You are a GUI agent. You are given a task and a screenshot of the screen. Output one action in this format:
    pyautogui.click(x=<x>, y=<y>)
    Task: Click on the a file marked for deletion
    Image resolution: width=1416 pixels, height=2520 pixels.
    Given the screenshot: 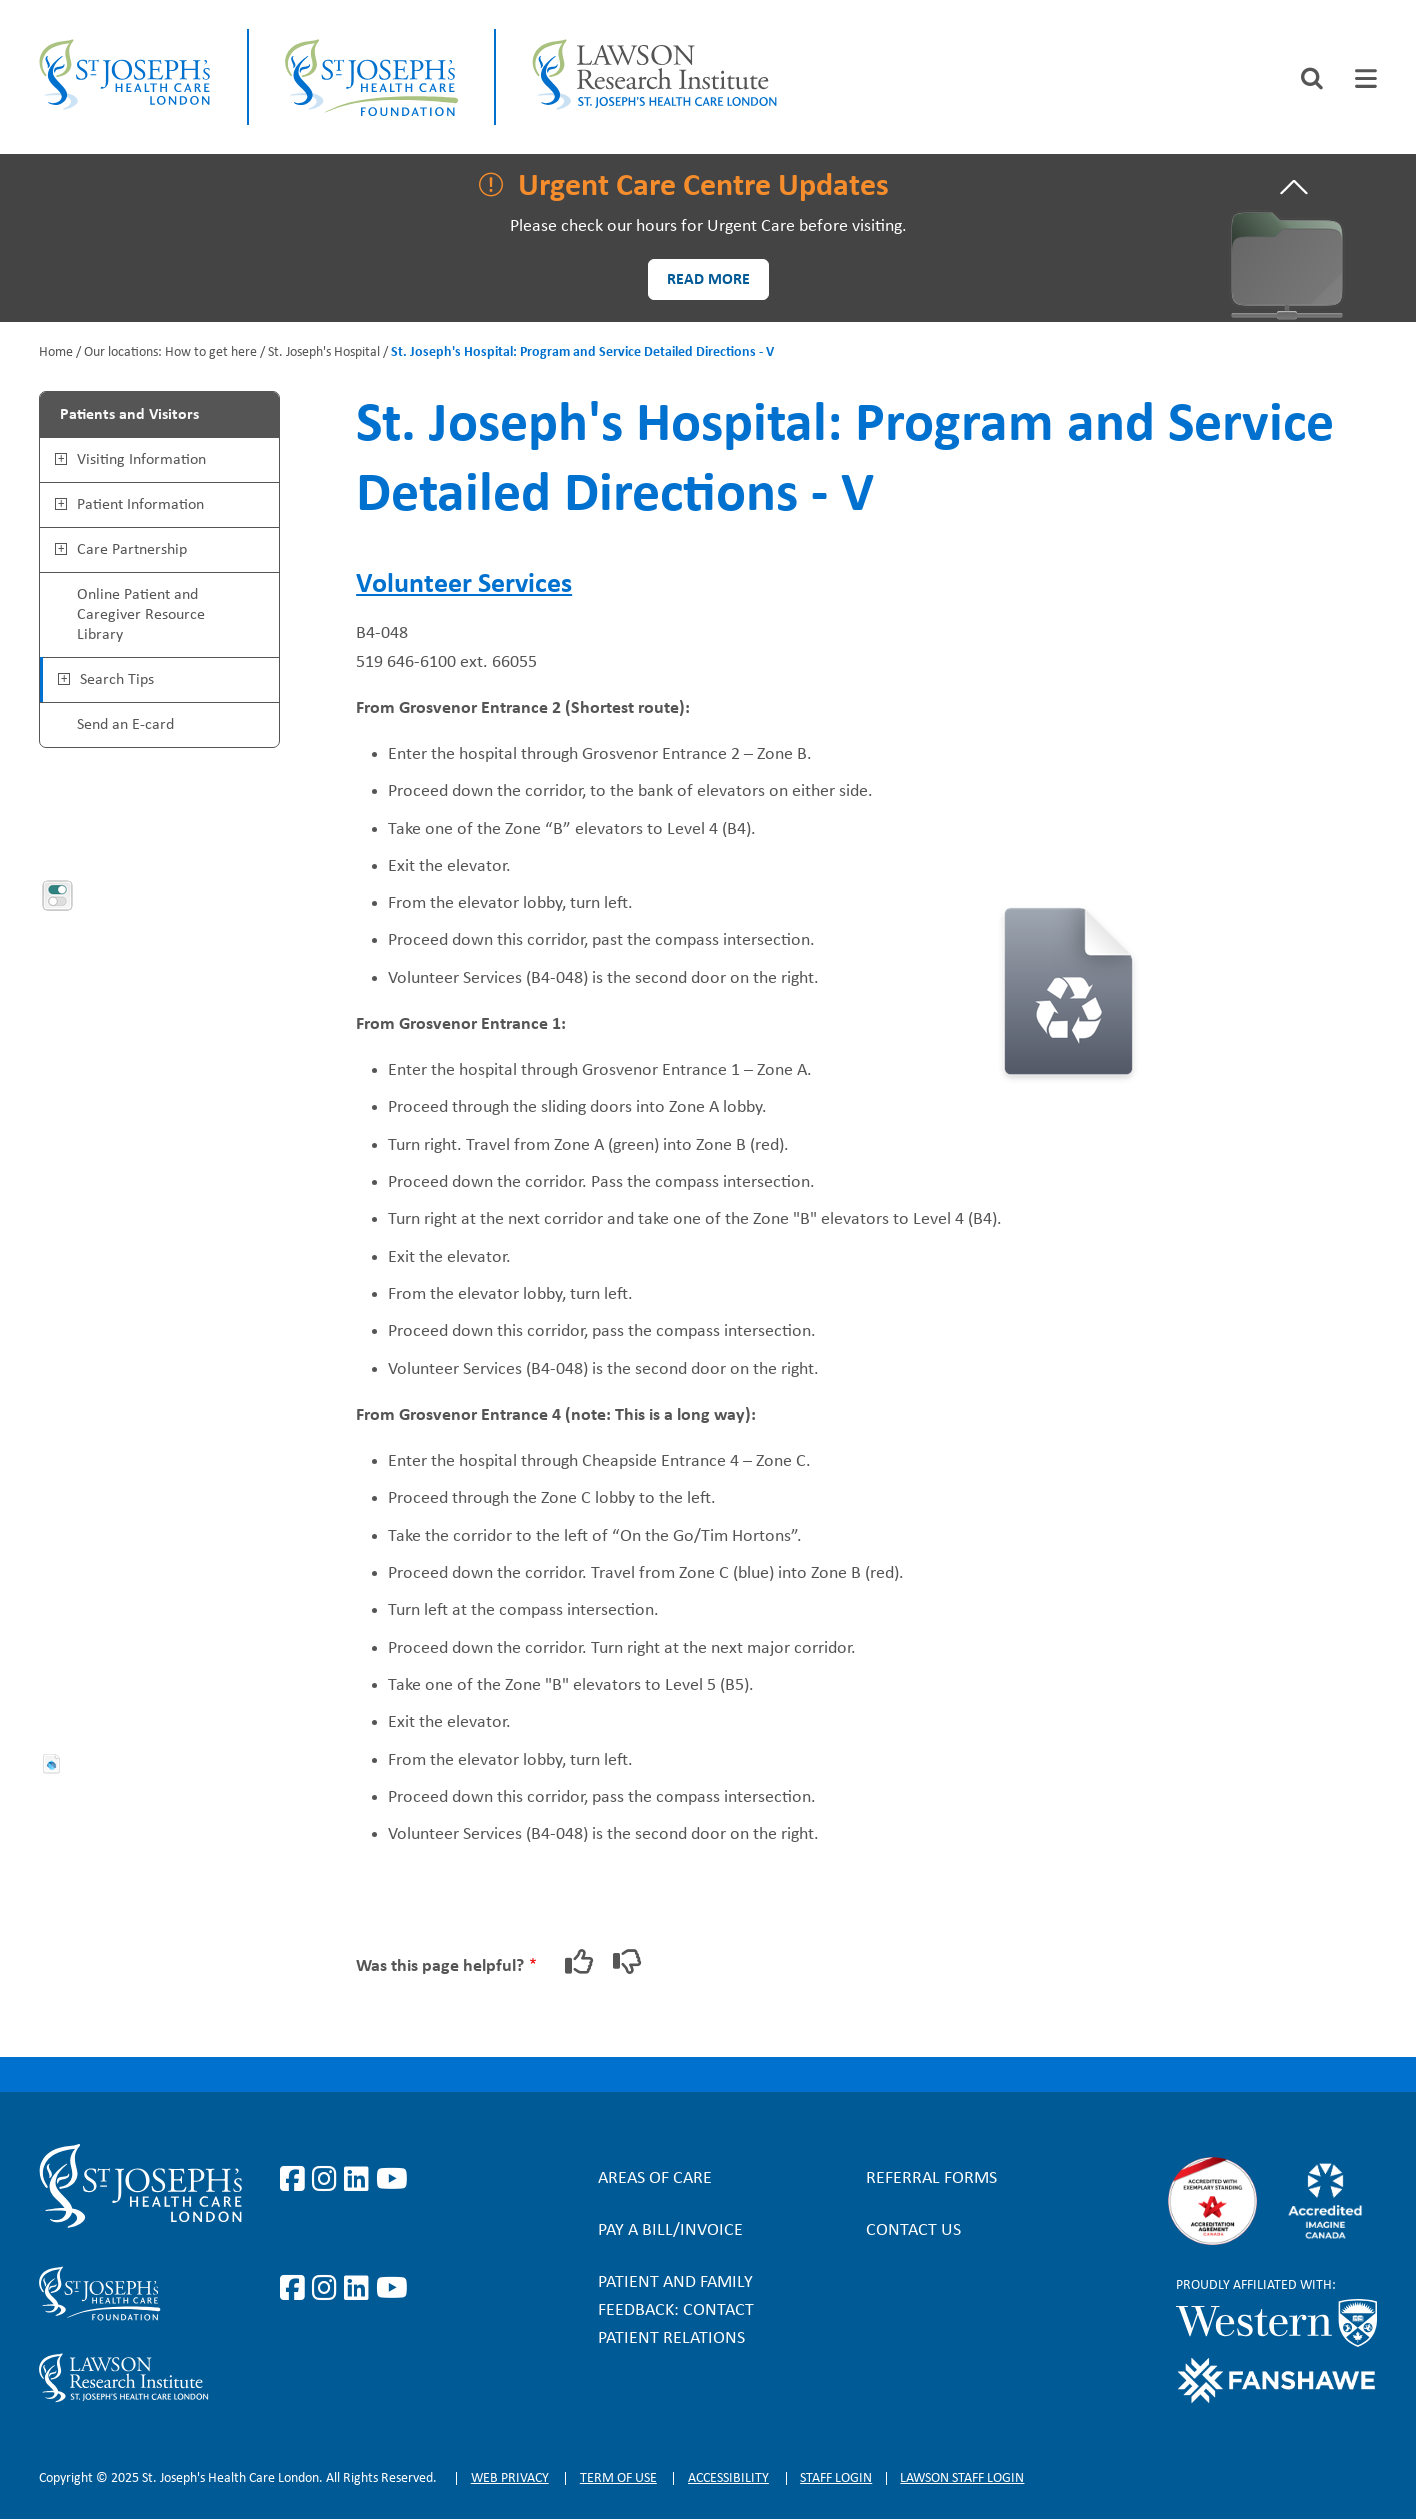 What is the action you would take?
    pyautogui.click(x=1068, y=994)
    